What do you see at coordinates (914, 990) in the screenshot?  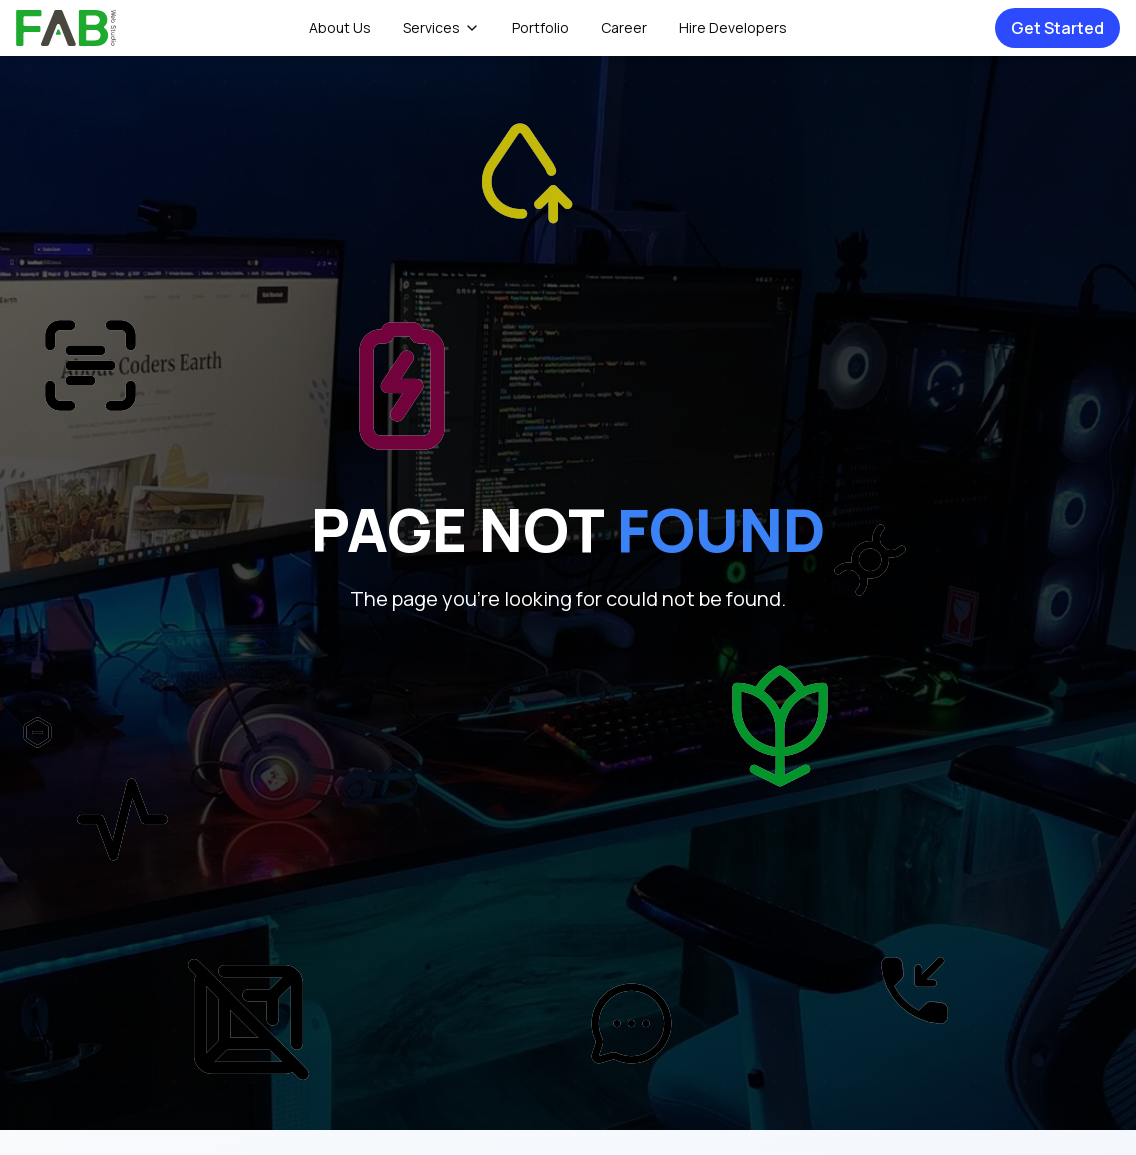 I see `indicates a missed call that needs to be returned` at bounding box center [914, 990].